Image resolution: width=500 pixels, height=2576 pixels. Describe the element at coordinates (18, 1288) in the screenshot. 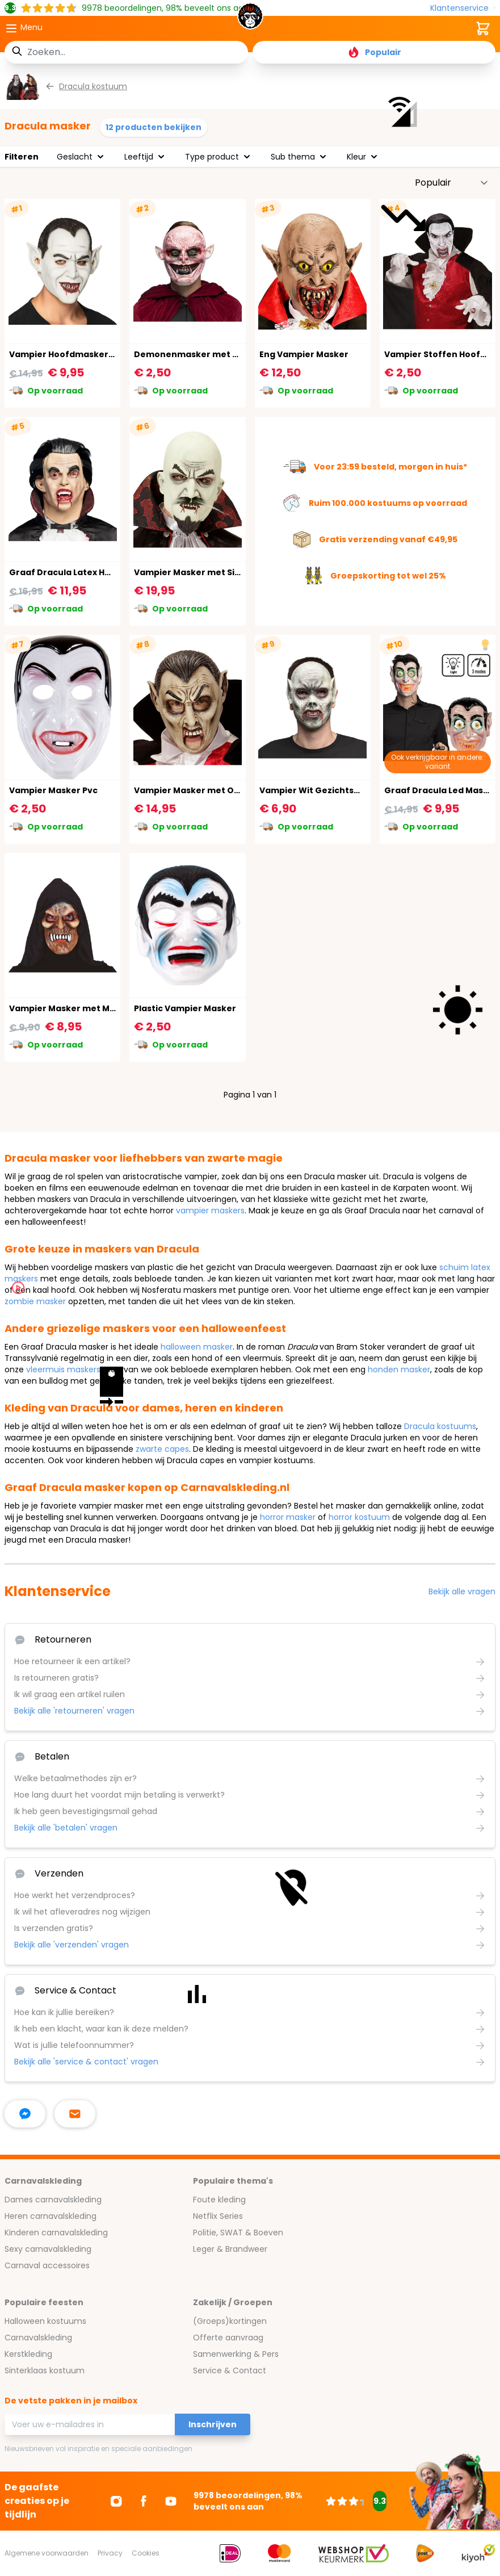

I see `play media or video content` at that location.